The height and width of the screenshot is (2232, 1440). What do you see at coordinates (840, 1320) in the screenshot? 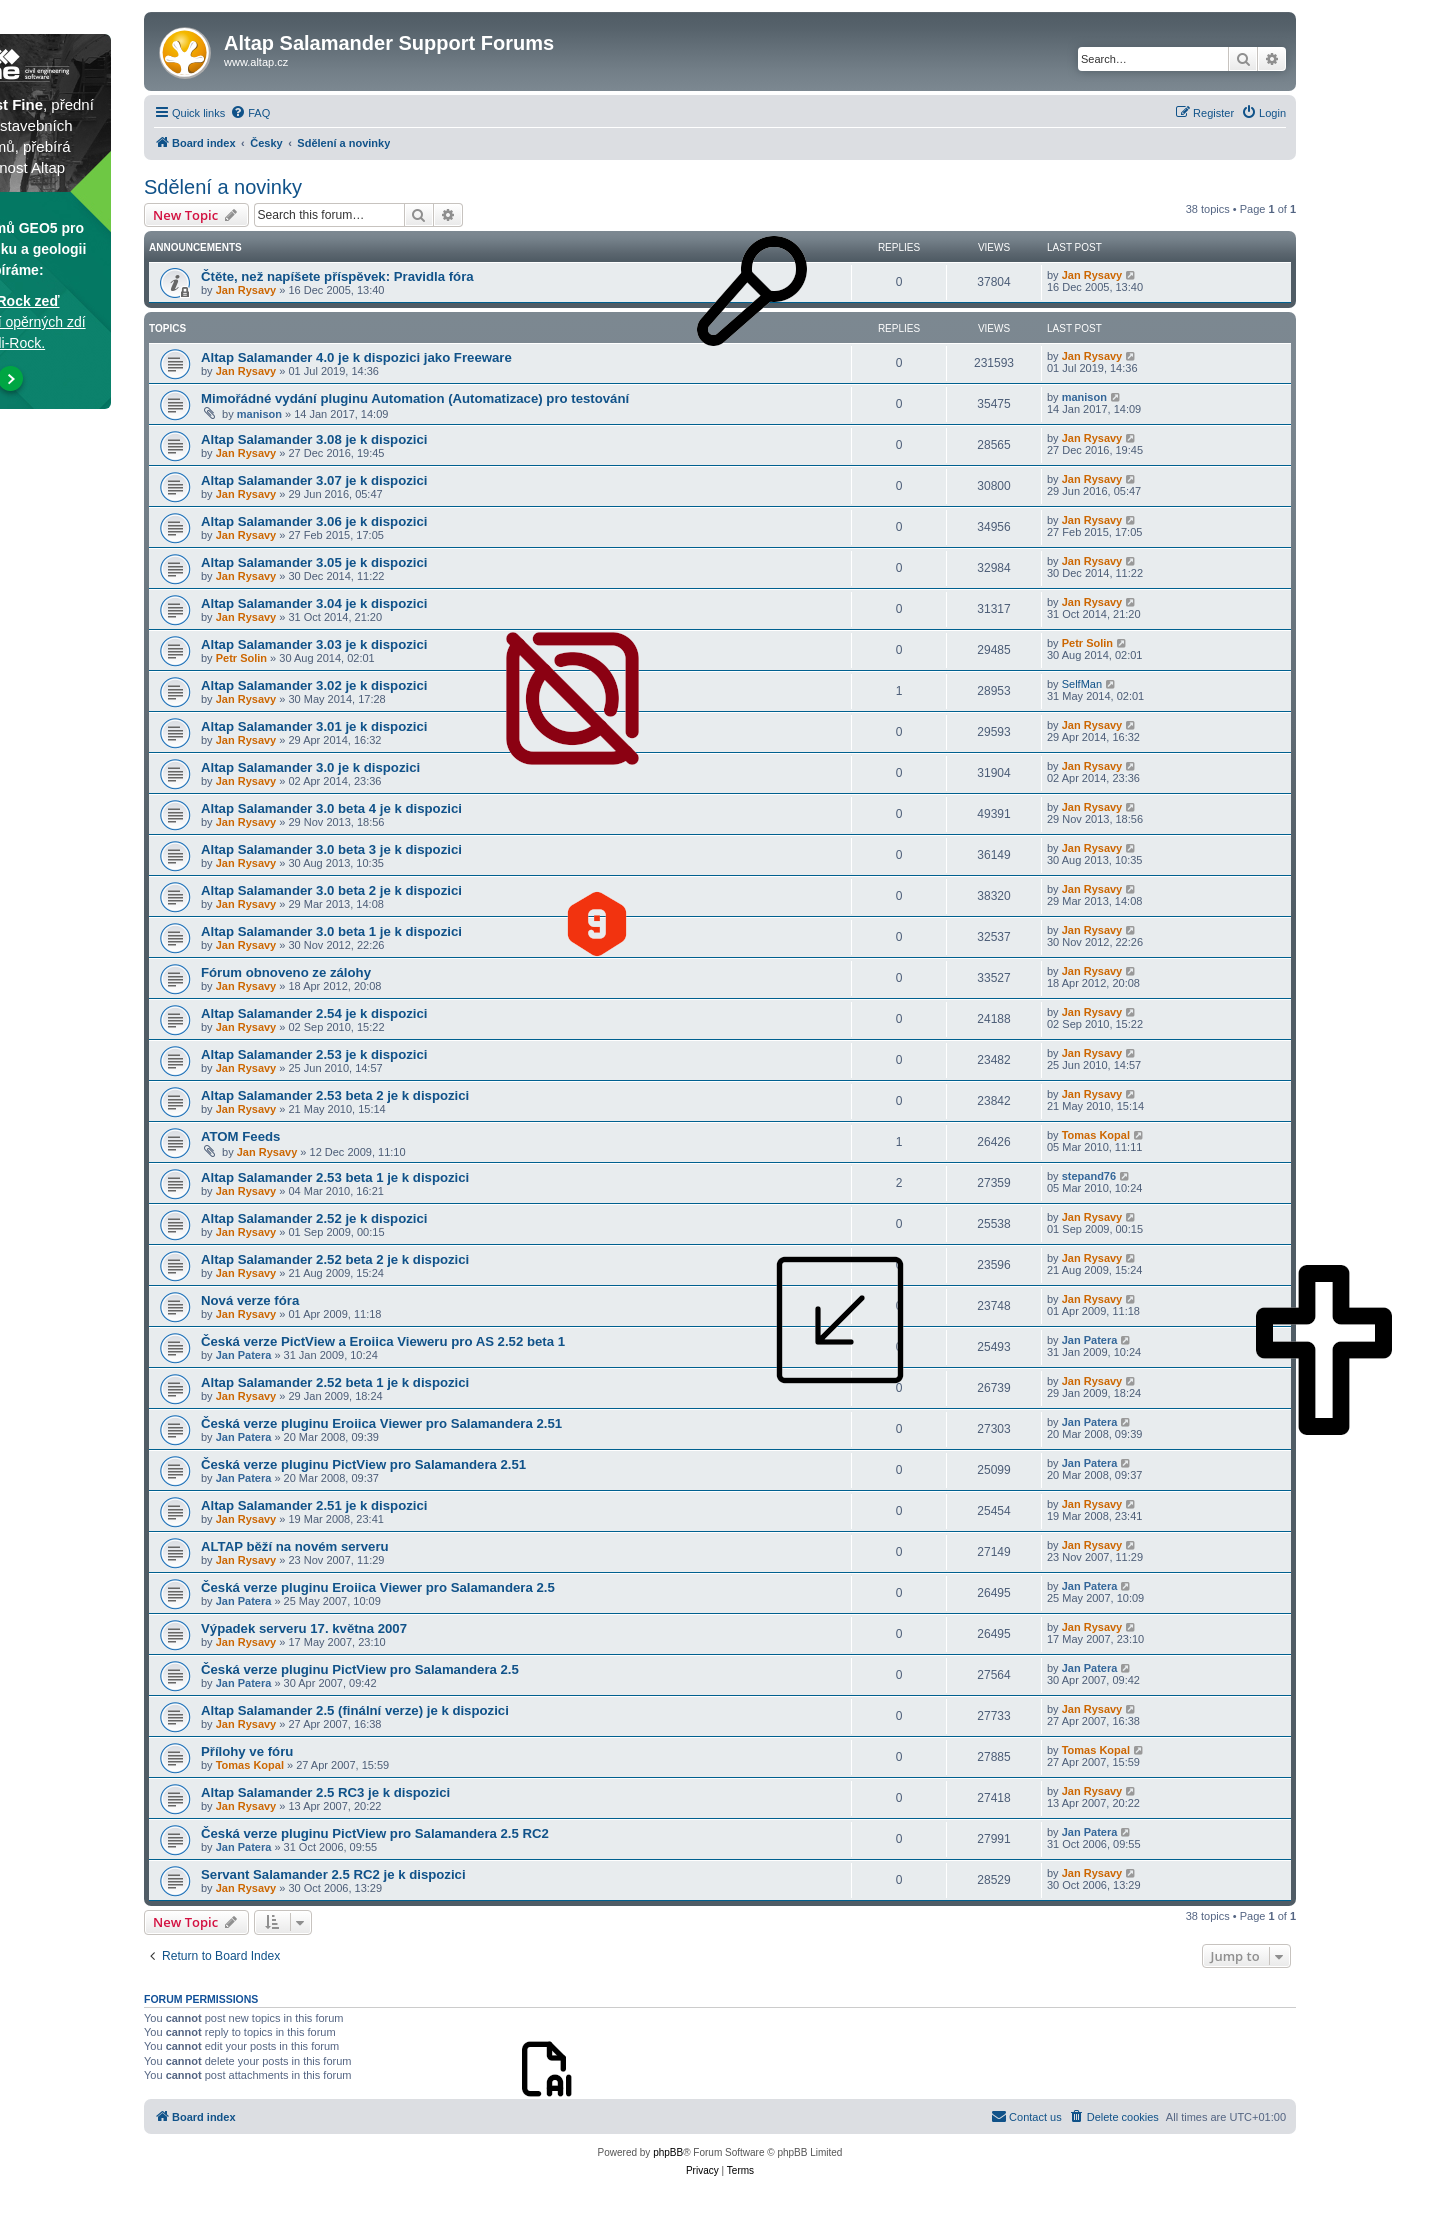
I see `navigate to the bottom-left corner` at bounding box center [840, 1320].